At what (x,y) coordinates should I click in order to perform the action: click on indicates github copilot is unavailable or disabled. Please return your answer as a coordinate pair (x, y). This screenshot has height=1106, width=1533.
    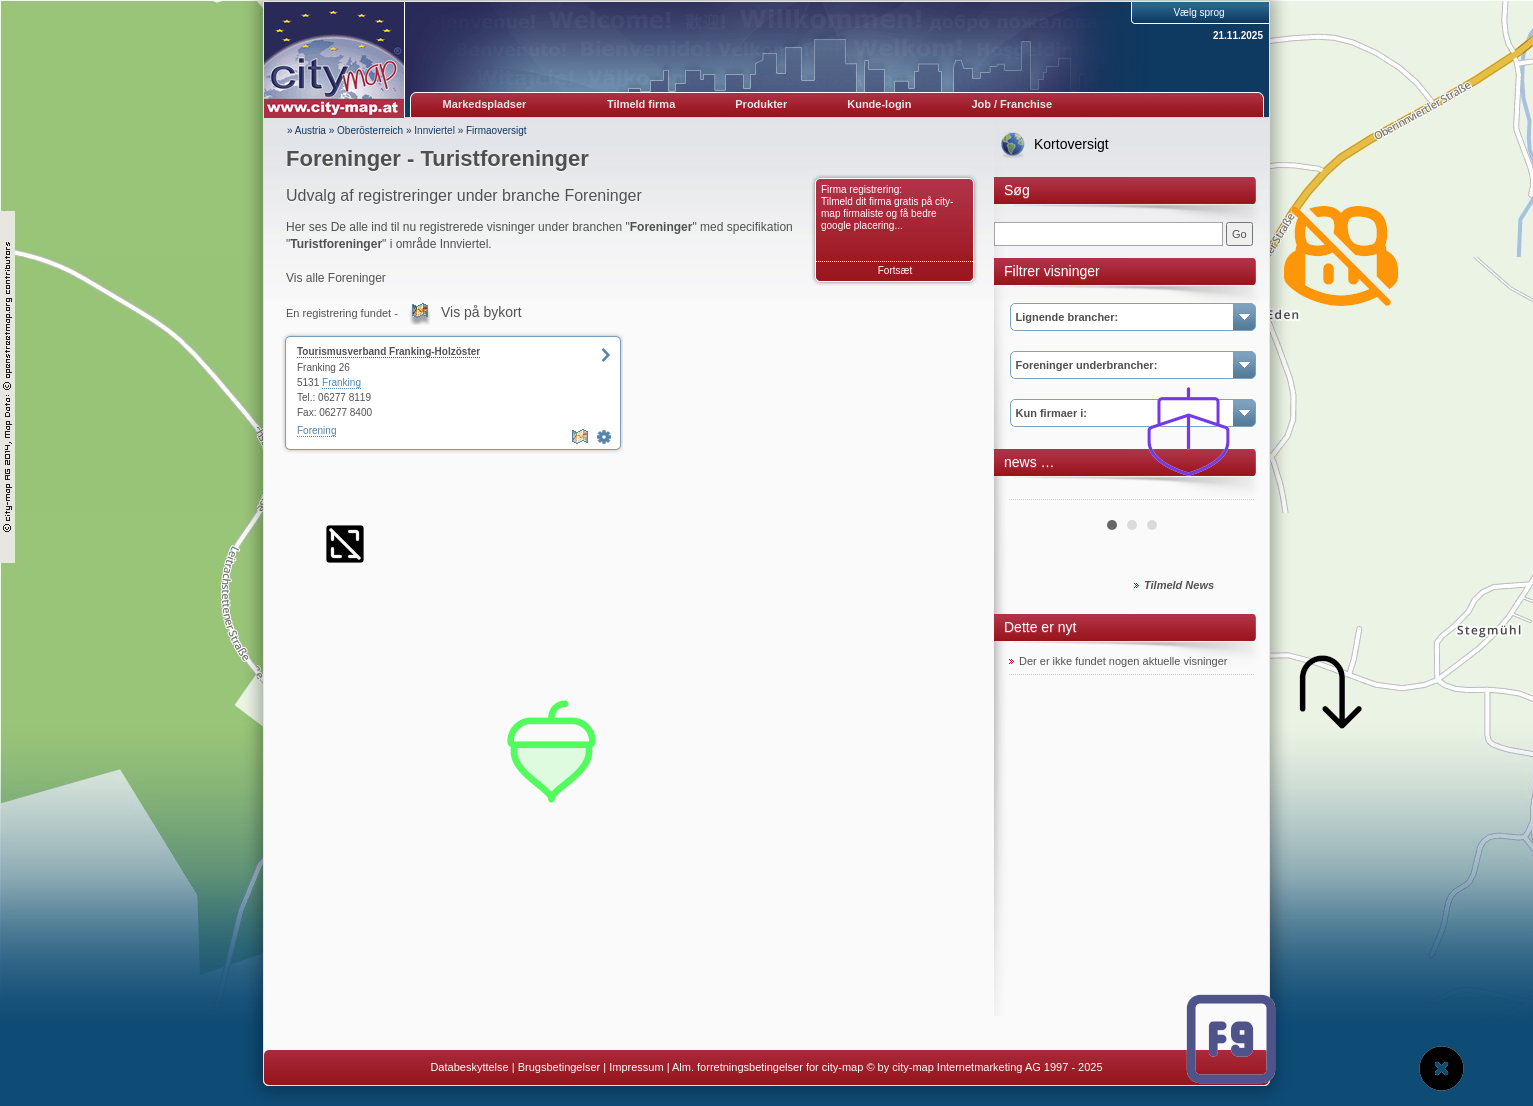
    Looking at the image, I should click on (1341, 256).